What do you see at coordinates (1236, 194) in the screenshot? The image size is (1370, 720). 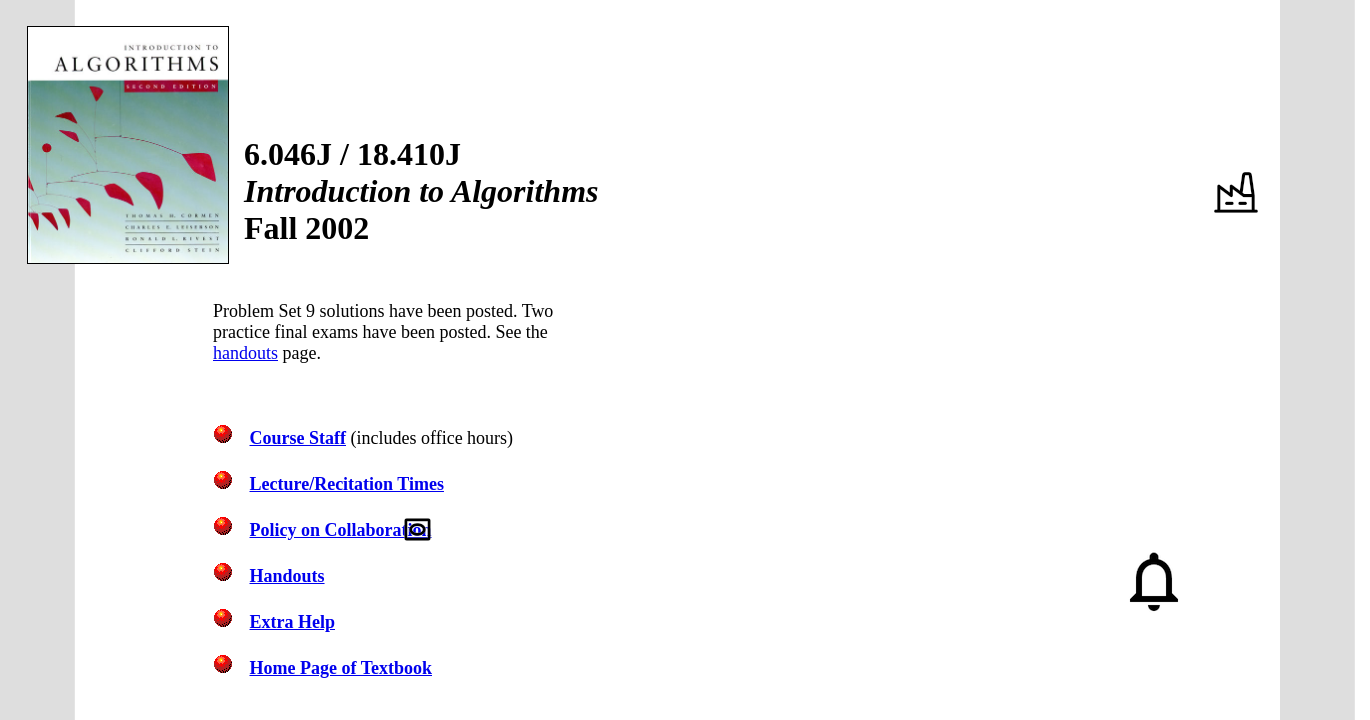 I see `view manufacturing or production facilities` at bounding box center [1236, 194].